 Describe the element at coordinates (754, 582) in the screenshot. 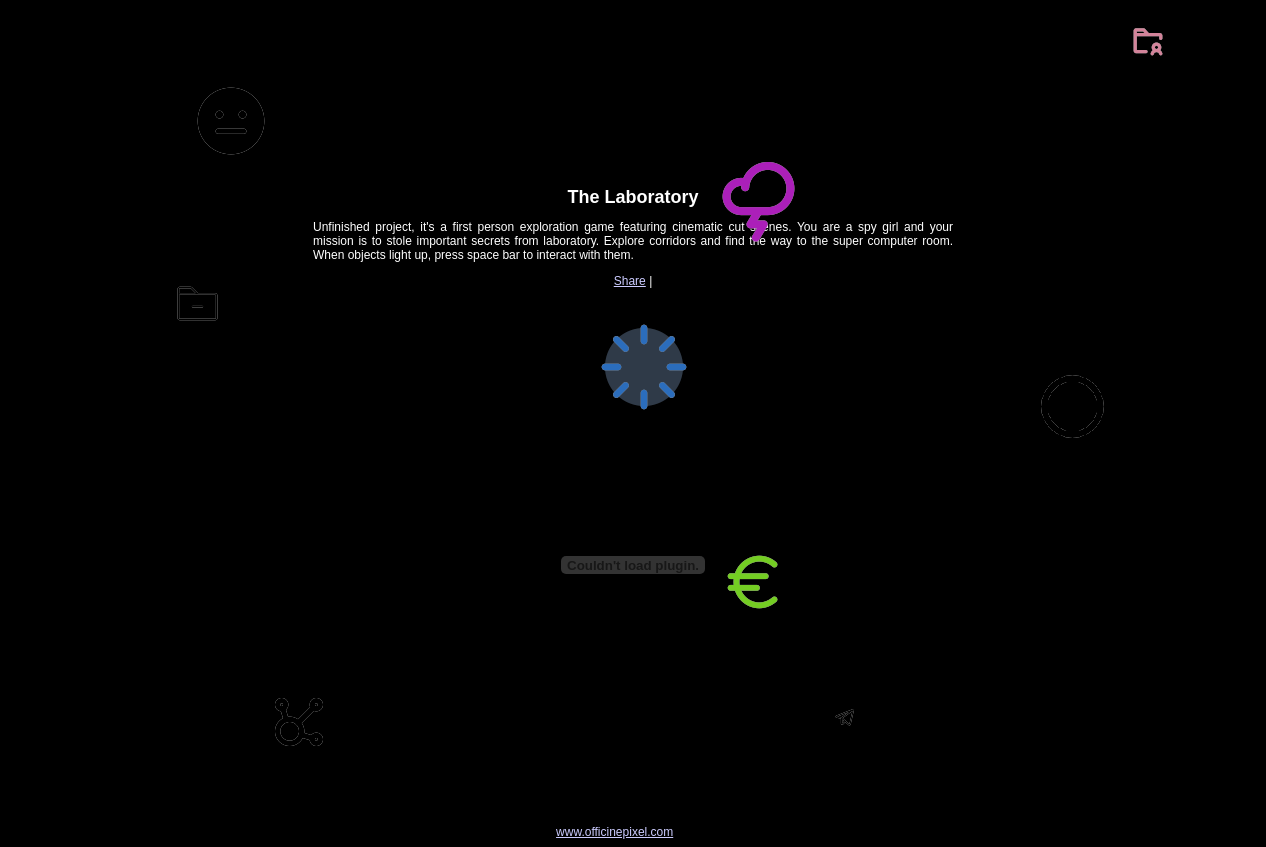

I see `view or select euro currency` at that location.